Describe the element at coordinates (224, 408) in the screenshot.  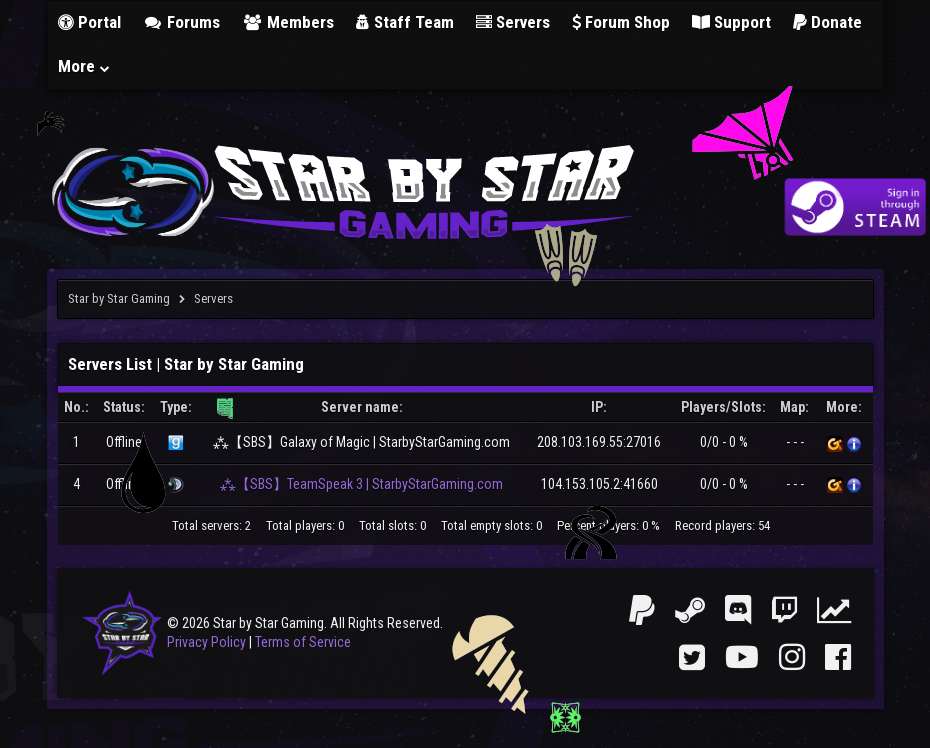
I see `access notes or written records` at that location.